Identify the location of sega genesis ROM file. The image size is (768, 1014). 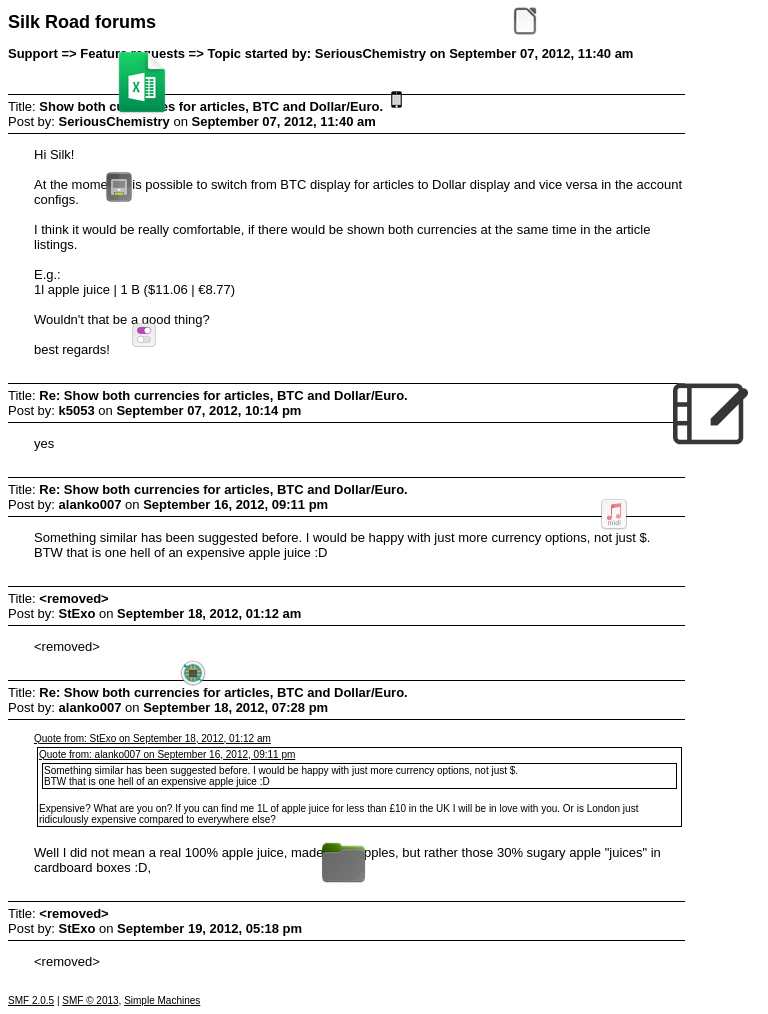
(119, 187).